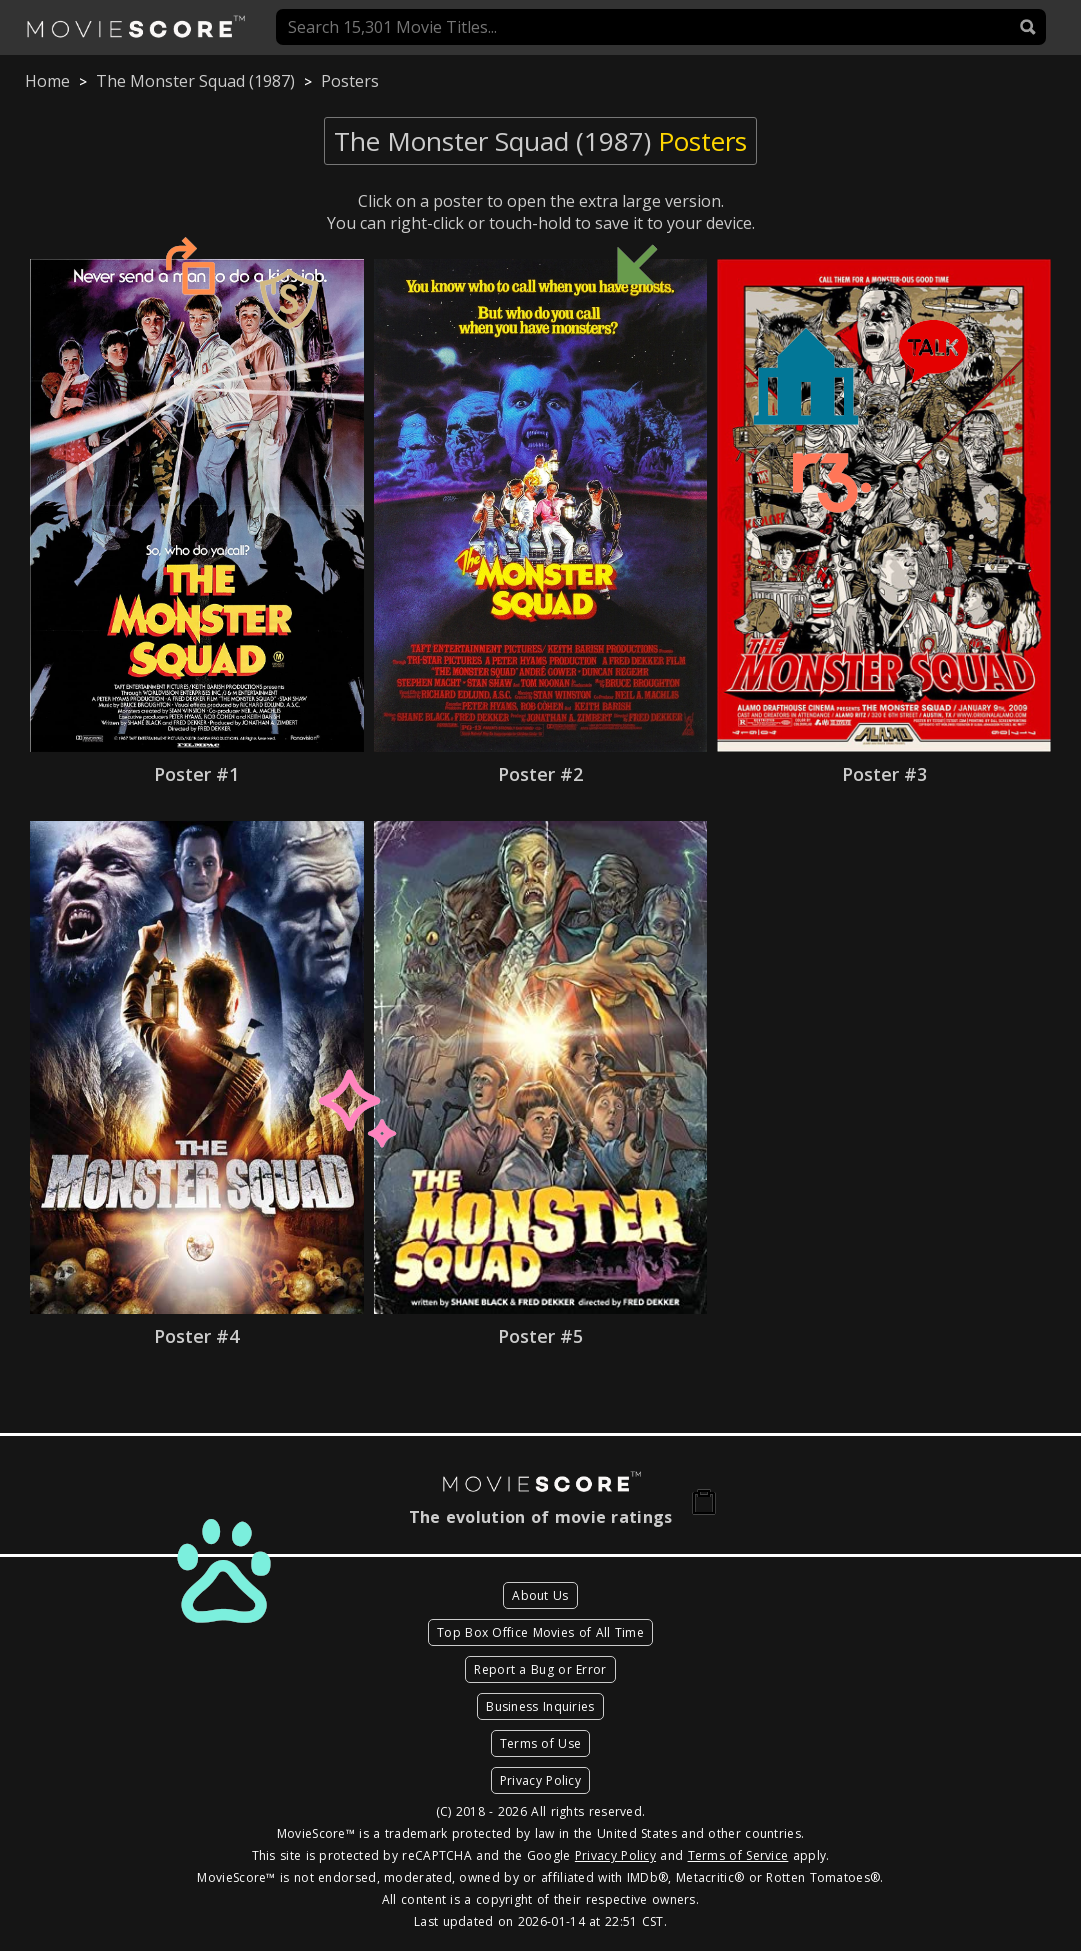 This screenshot has height=1951, width=1081. Describe the element at coordinates (704, 1502) in the screenshot. I see `copy to clipboard` at that location.